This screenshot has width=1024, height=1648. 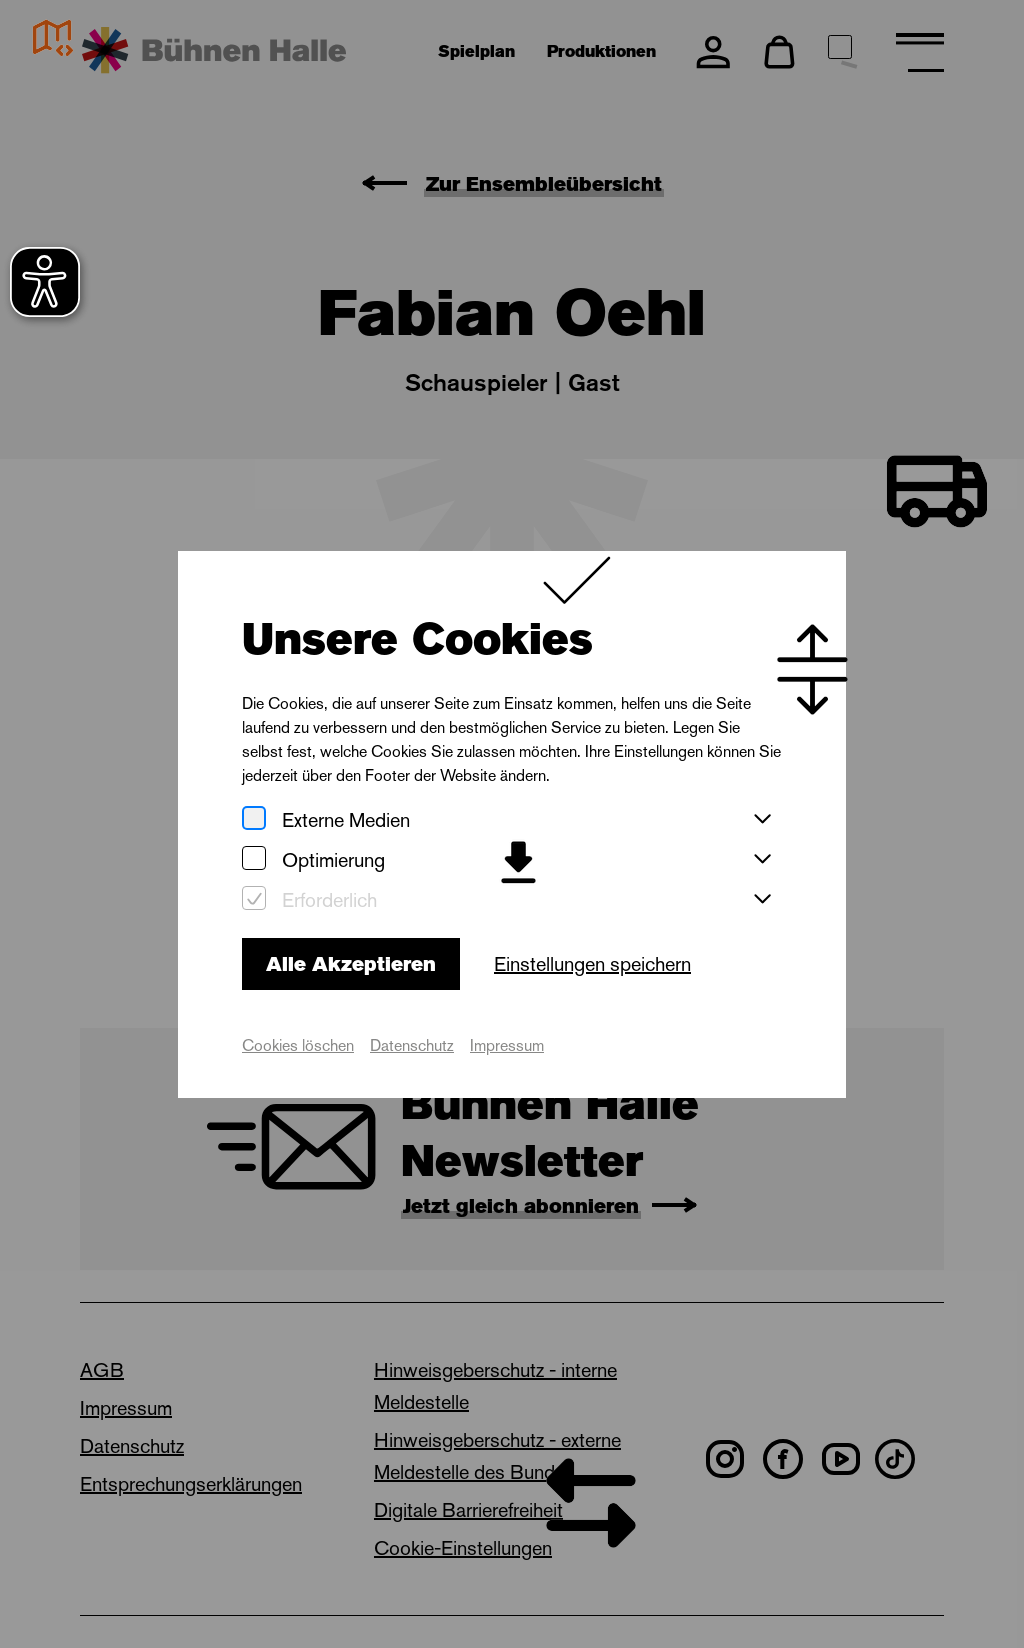 What do you see at coordinates (52, 37) in the screenshot?
I see `access map developer tools or API settings` at bounding box center [52, 37].